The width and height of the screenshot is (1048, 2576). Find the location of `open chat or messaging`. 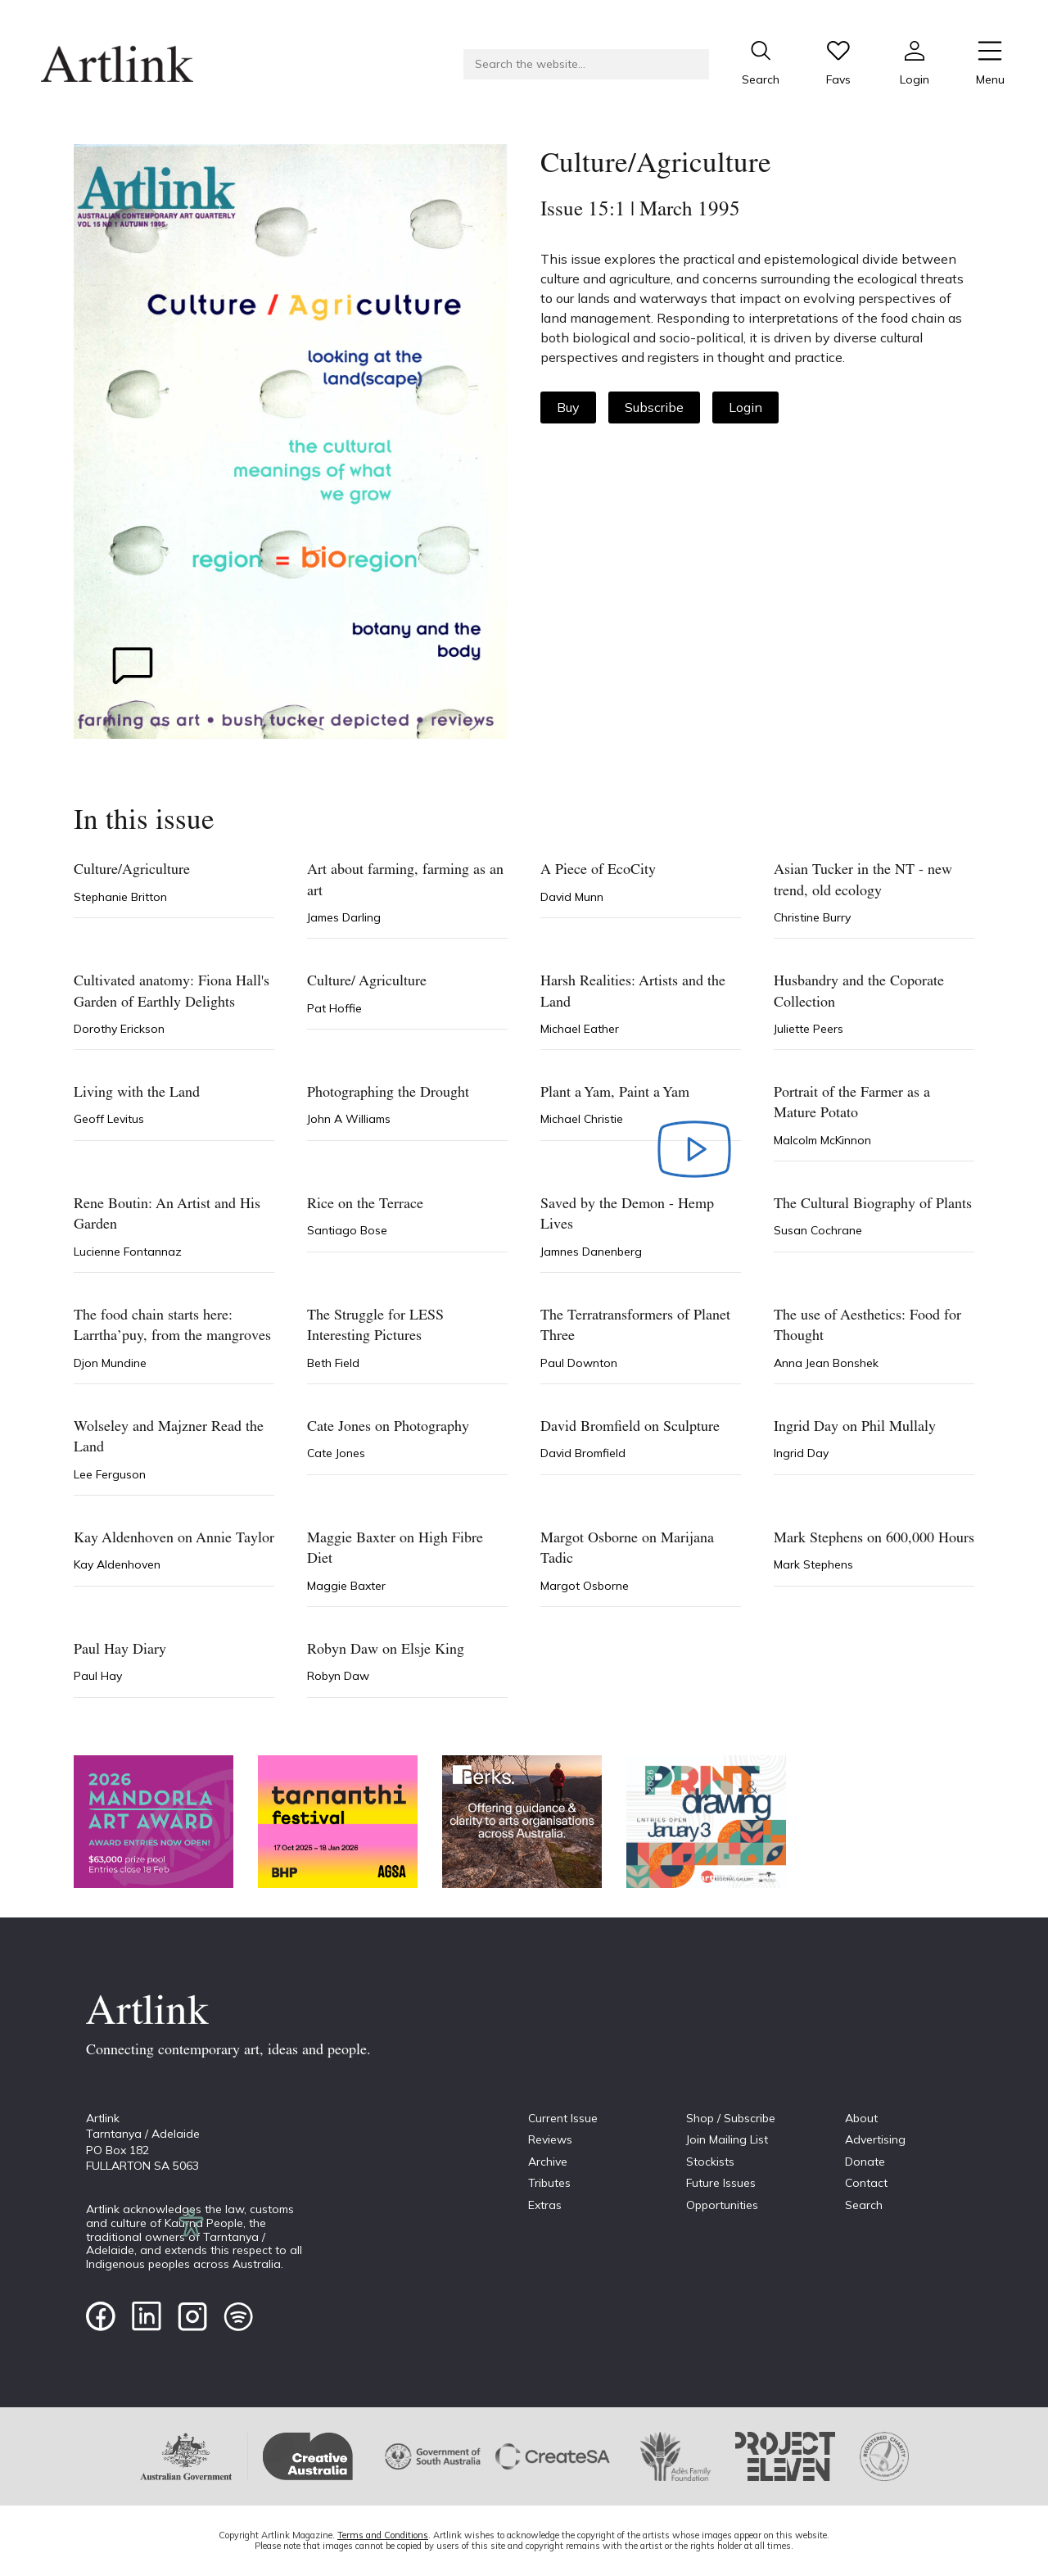

open chat or messaging is located at coordinates (133, 663).